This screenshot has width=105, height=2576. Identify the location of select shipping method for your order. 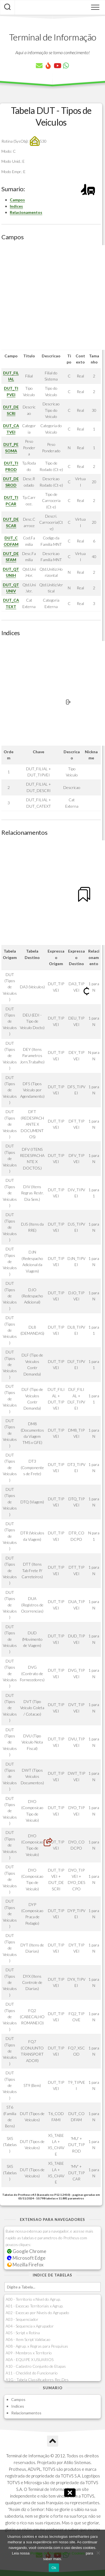
(88, 190).